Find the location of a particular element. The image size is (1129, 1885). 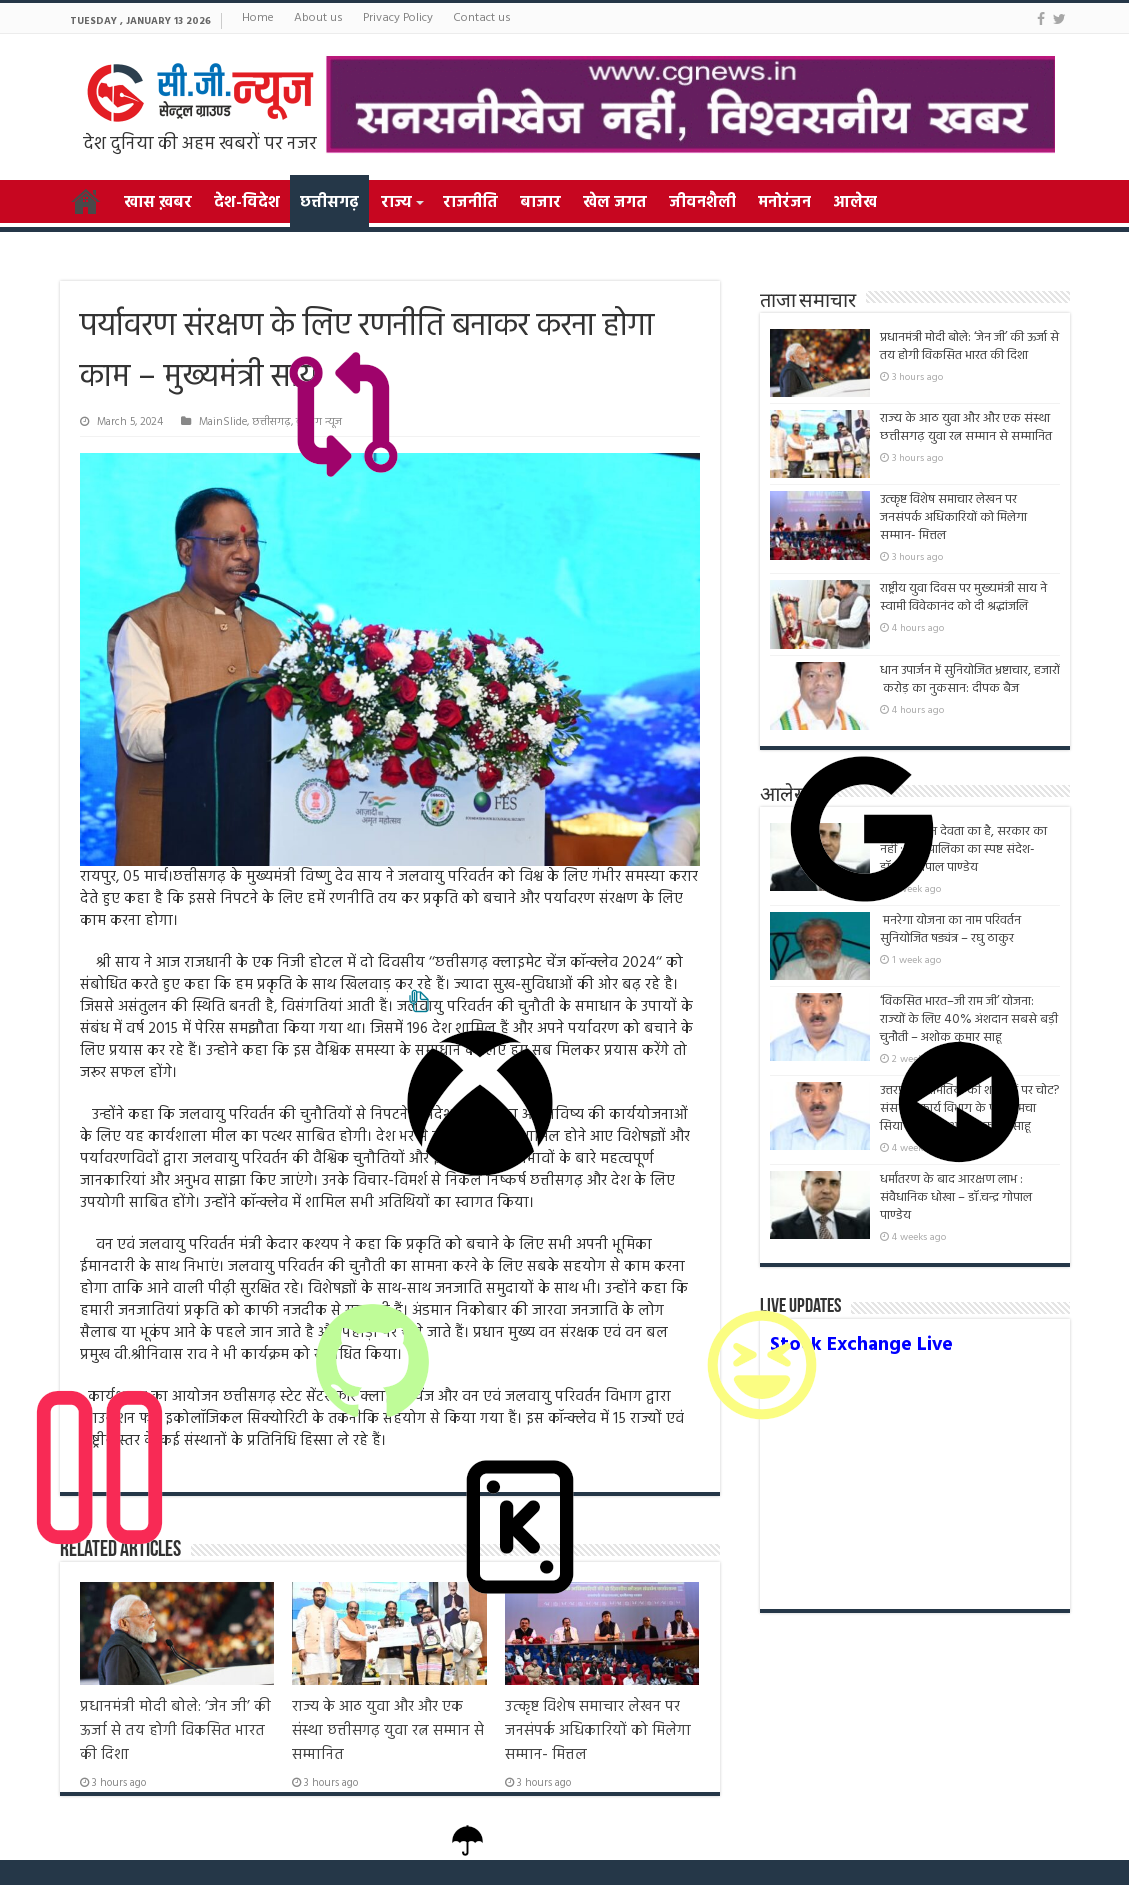

view weather protection or rain forecast is located at coordinates (467, 1840).